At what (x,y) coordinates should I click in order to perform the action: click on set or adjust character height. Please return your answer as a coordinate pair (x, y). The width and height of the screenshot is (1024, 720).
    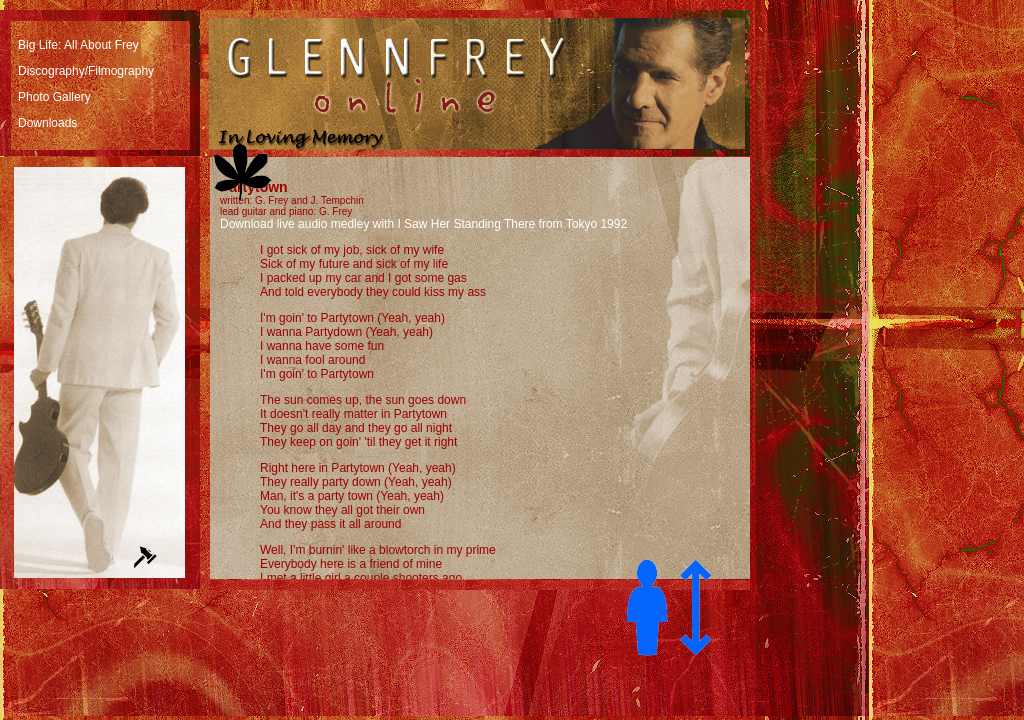
    Looking at the image, I should click on (669, 607).